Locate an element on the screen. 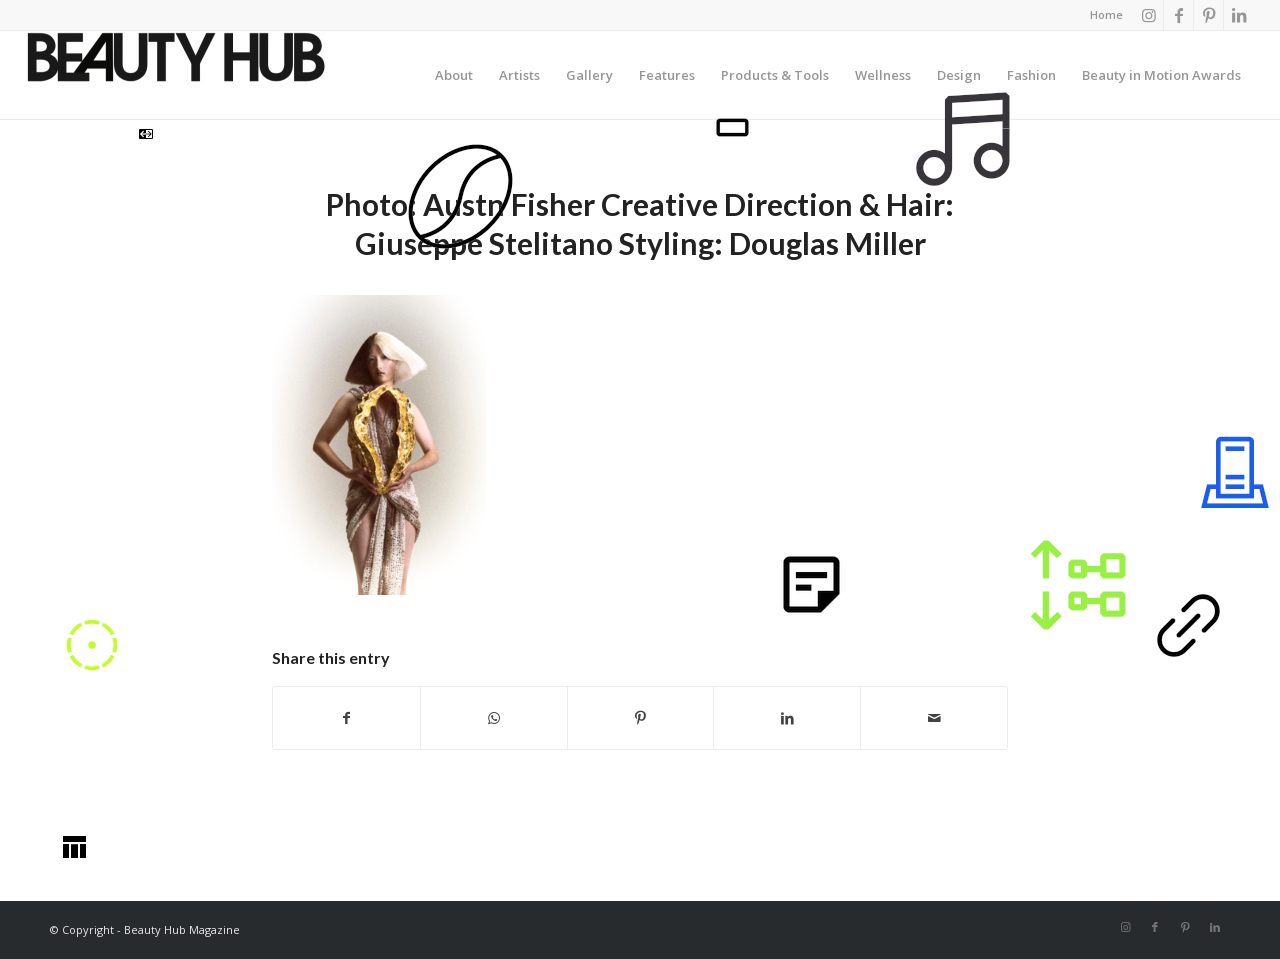 This screenshot has width=1280, height=959. create a new draft issue is located at coordinates (94, 647).